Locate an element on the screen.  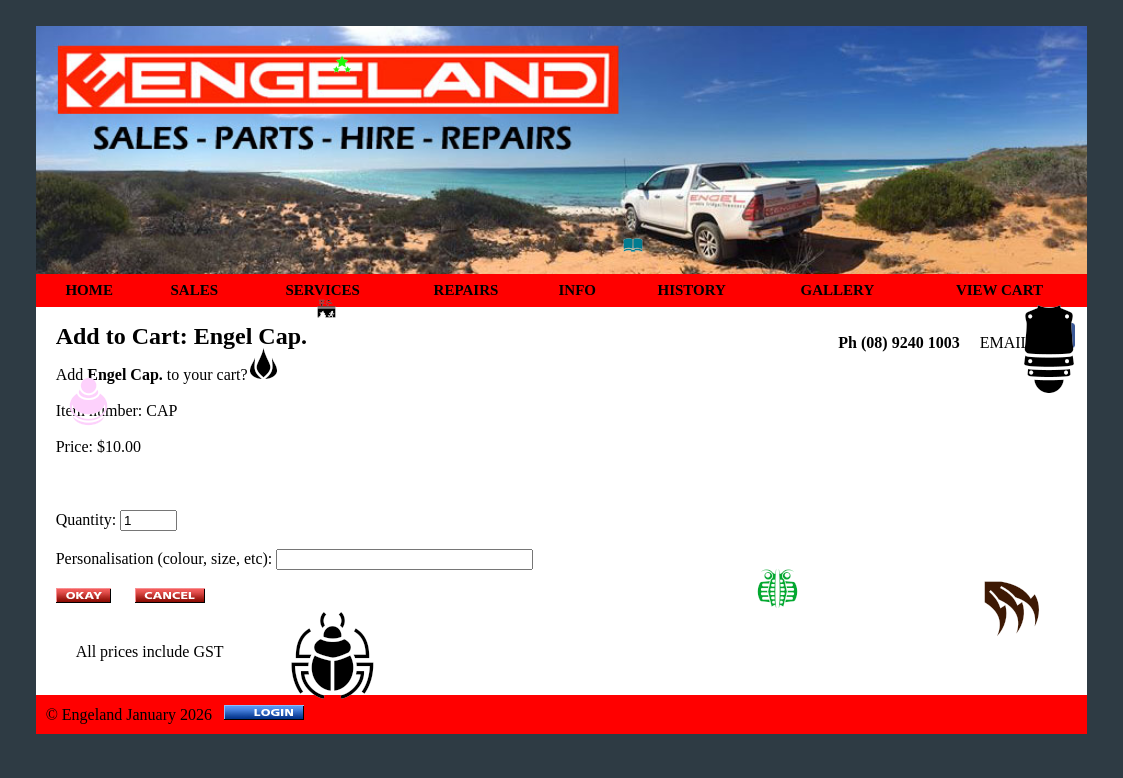
select barbed nails ability or attack is located at coordinates (1012, 609).